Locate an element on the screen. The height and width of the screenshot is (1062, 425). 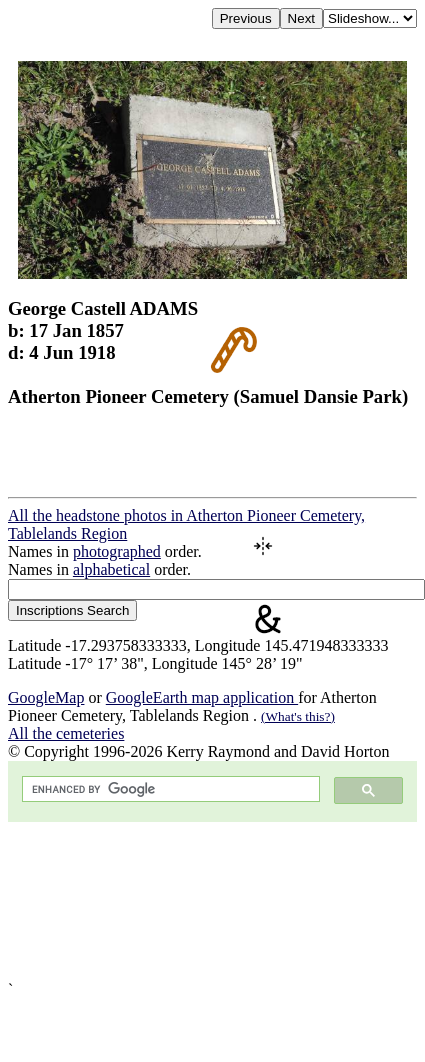
indicates holiday or seasonal content is located at coordinates (234, 350).